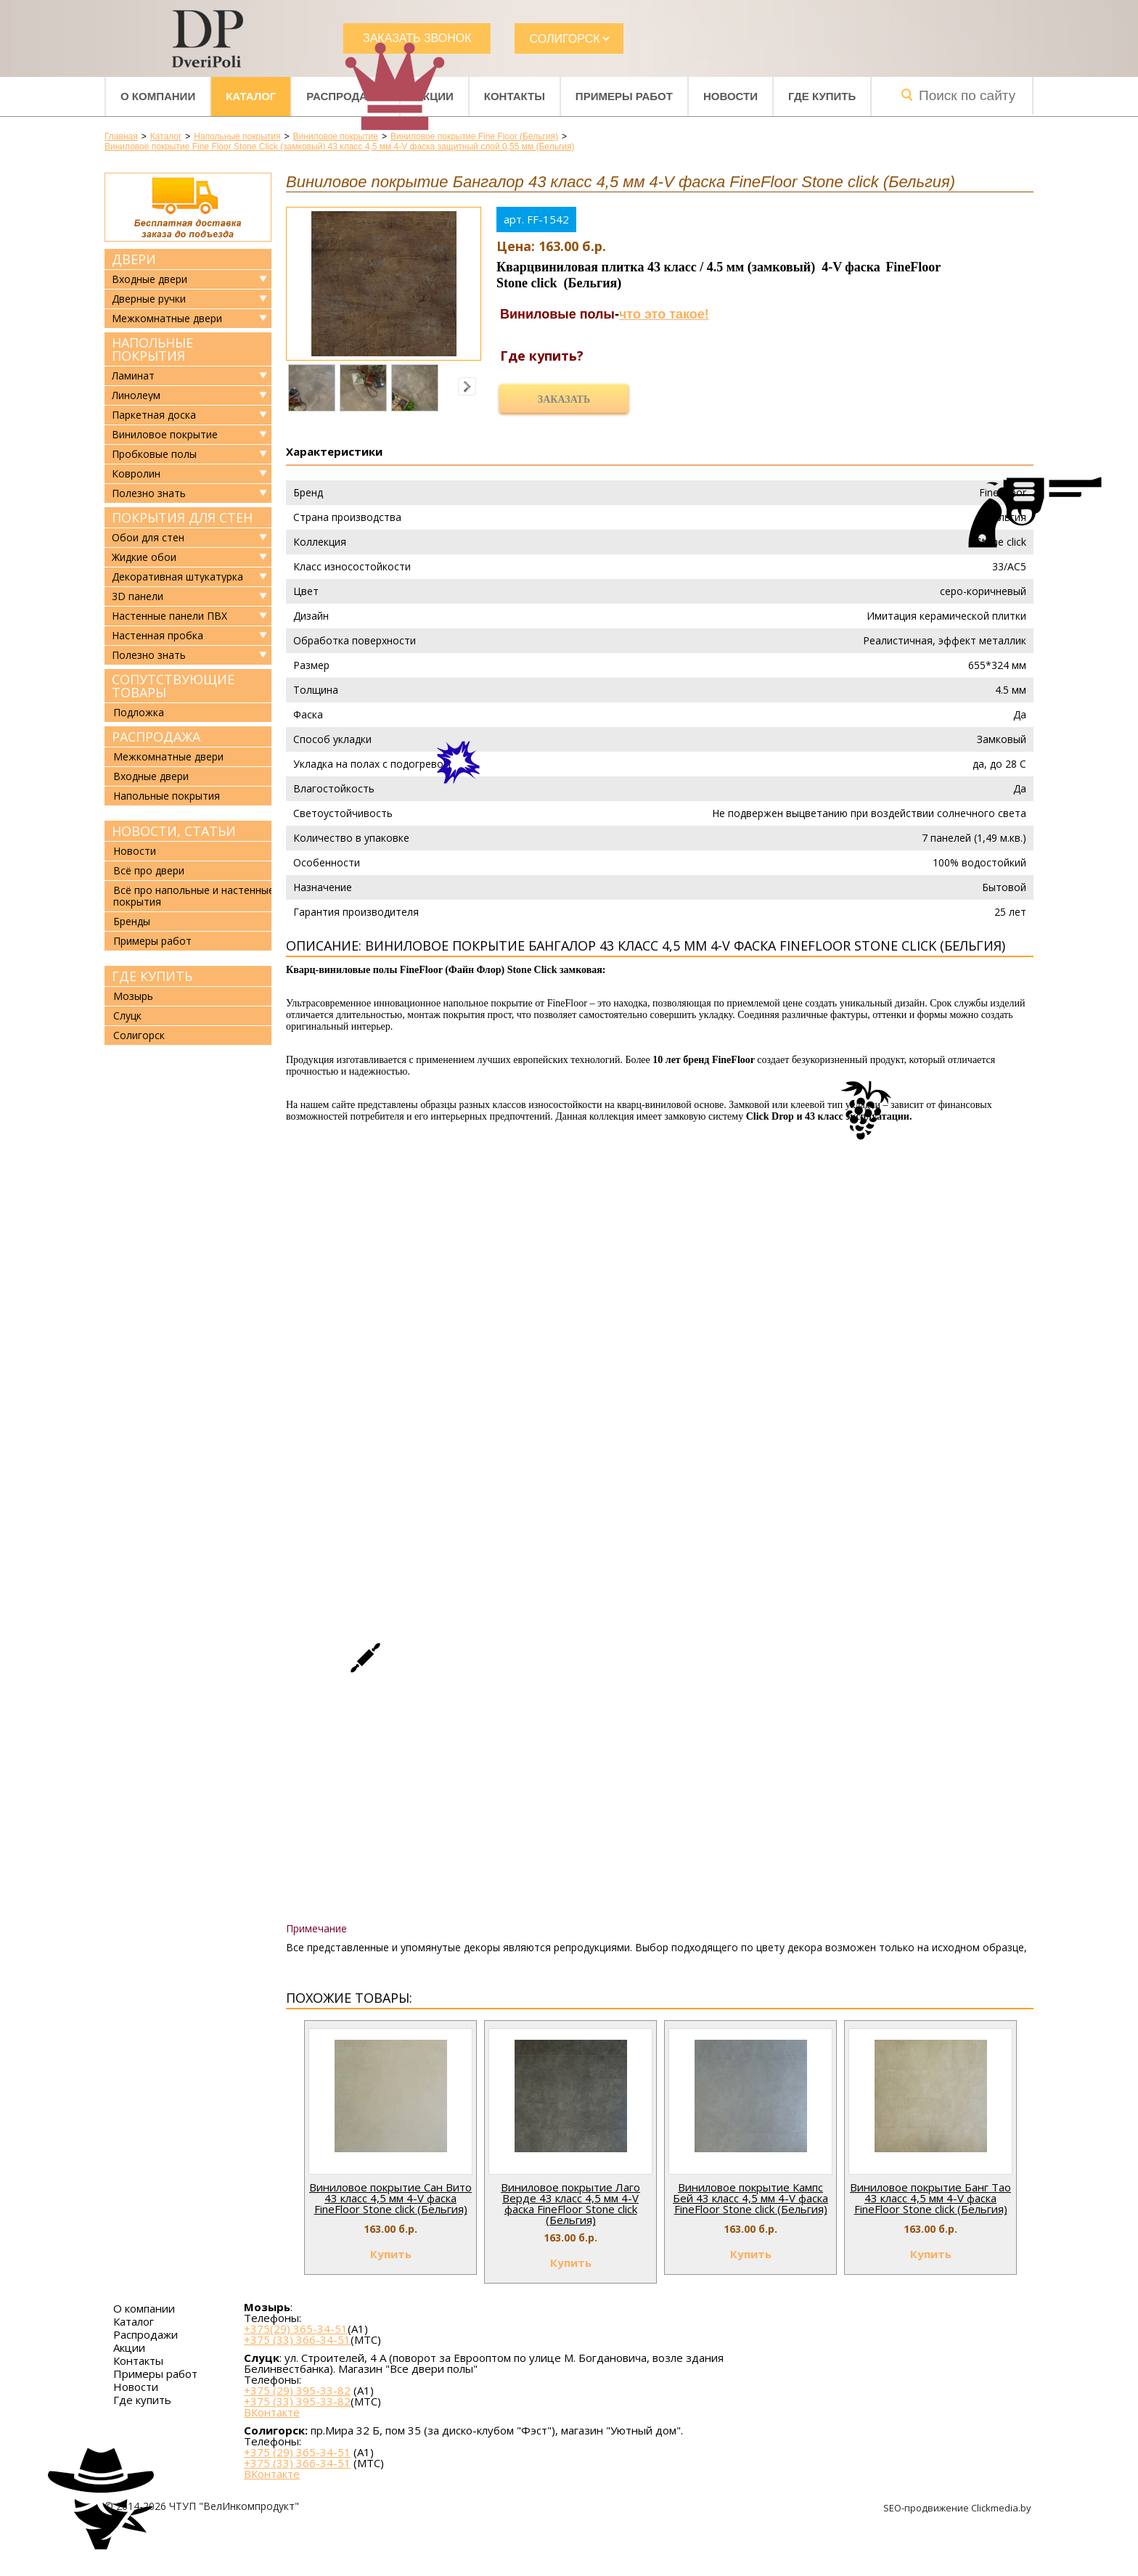 The image size is (1138, 2576). I want to click on indicates a splat or impact effect in gameplay, so click(458, 762).